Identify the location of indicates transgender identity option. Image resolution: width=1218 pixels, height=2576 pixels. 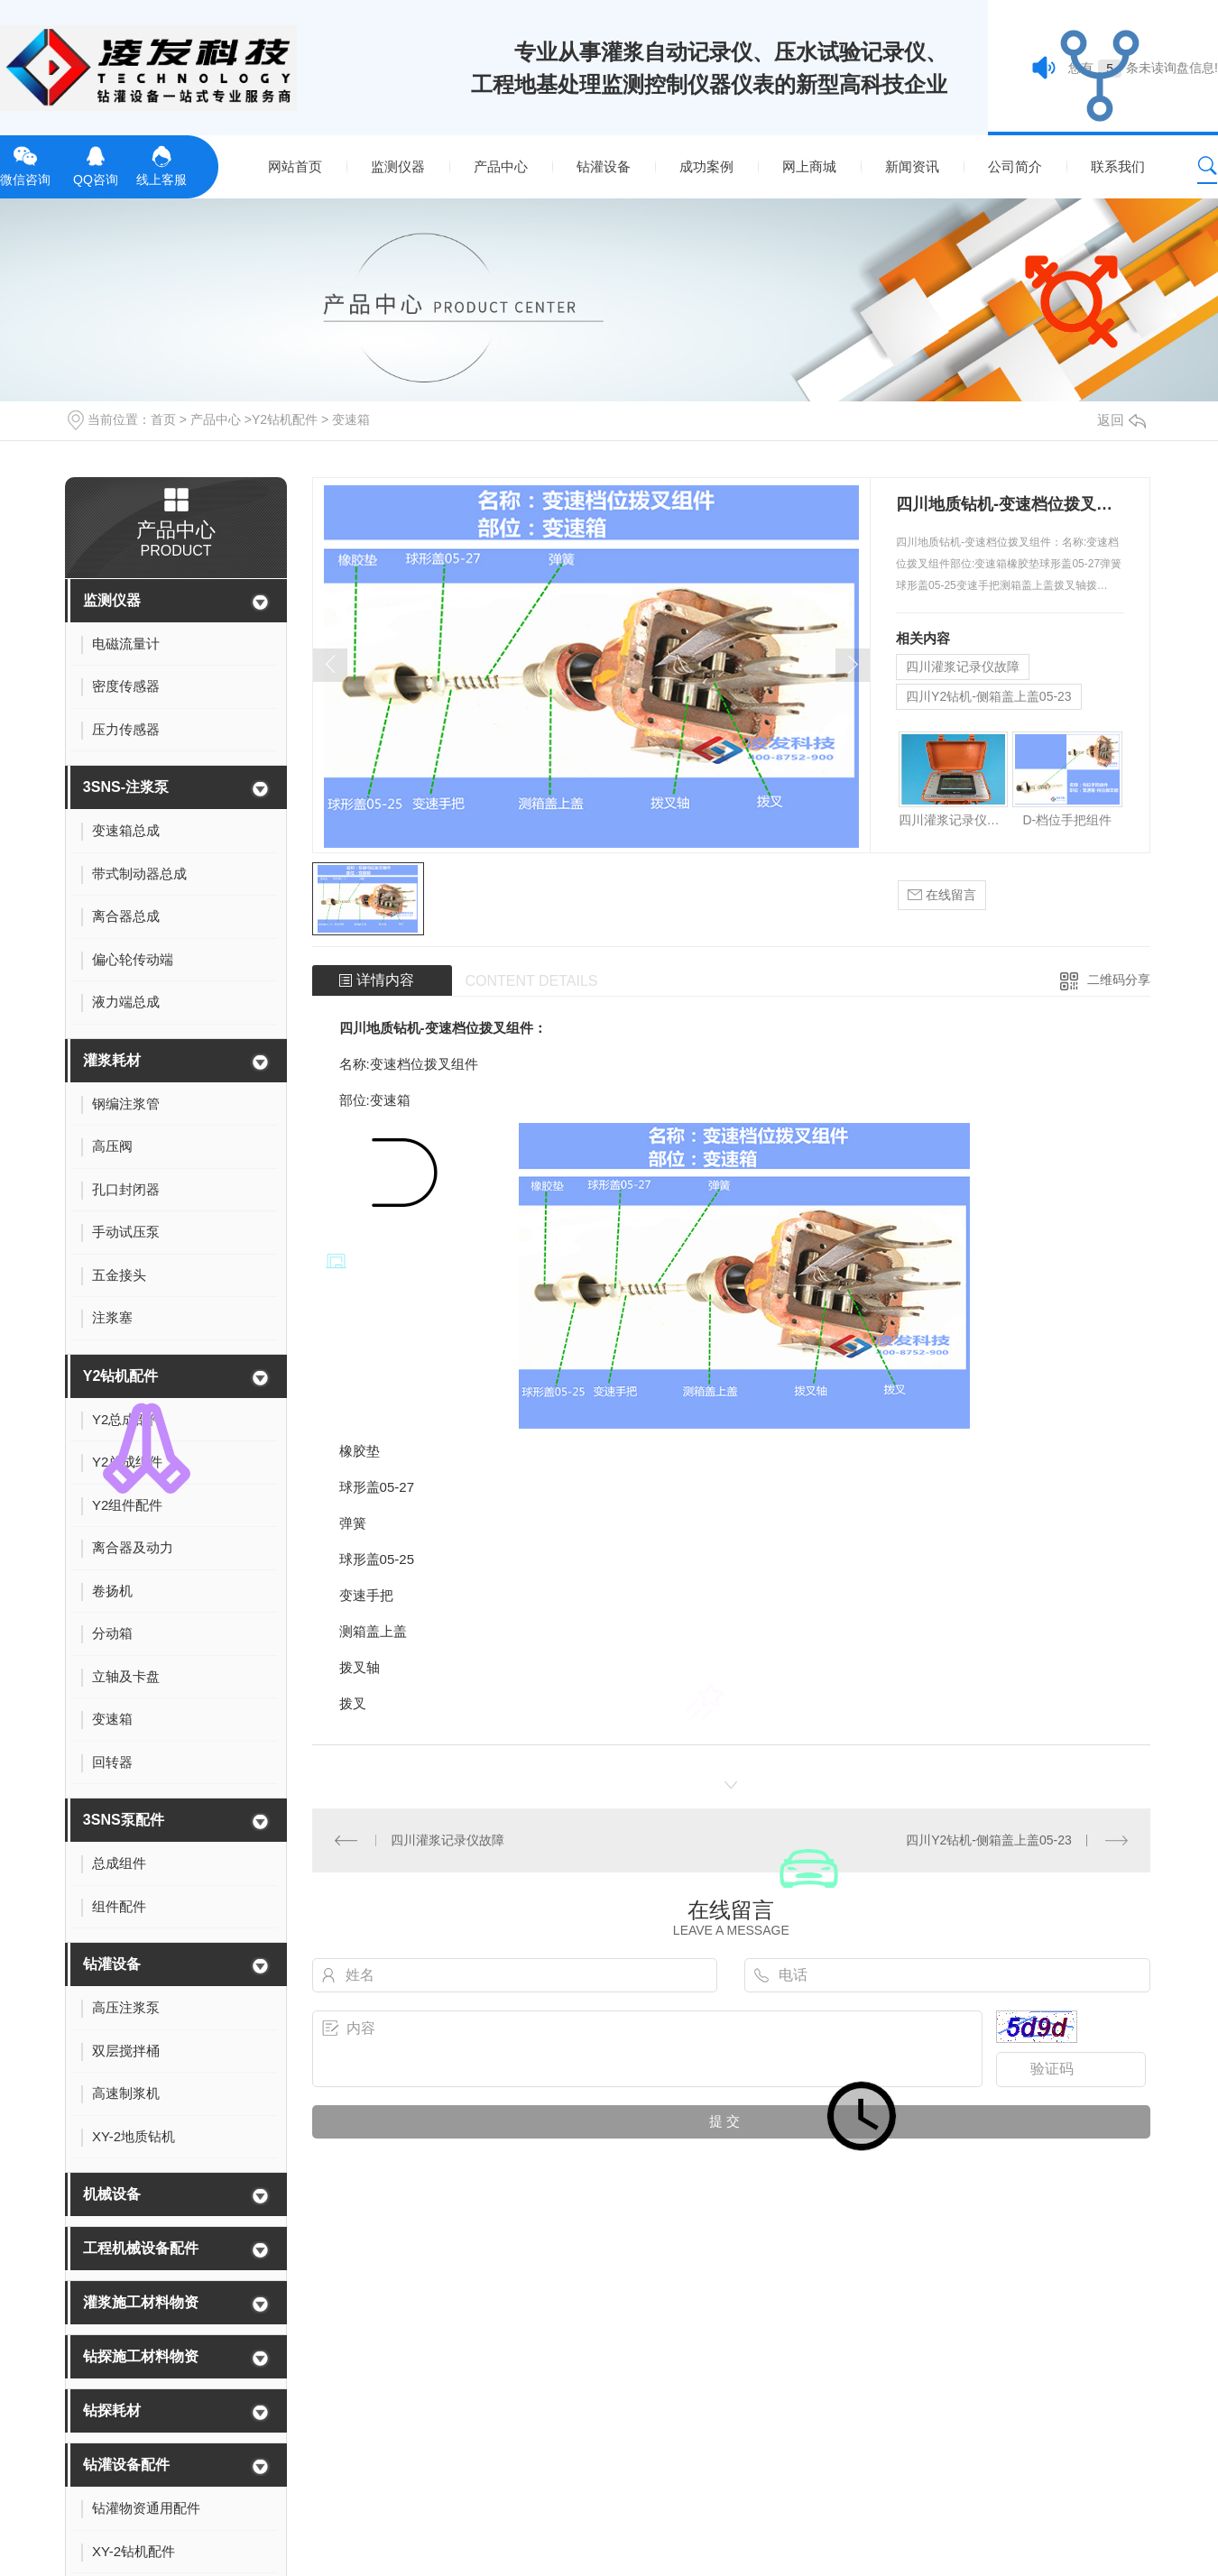
(1071, 301).